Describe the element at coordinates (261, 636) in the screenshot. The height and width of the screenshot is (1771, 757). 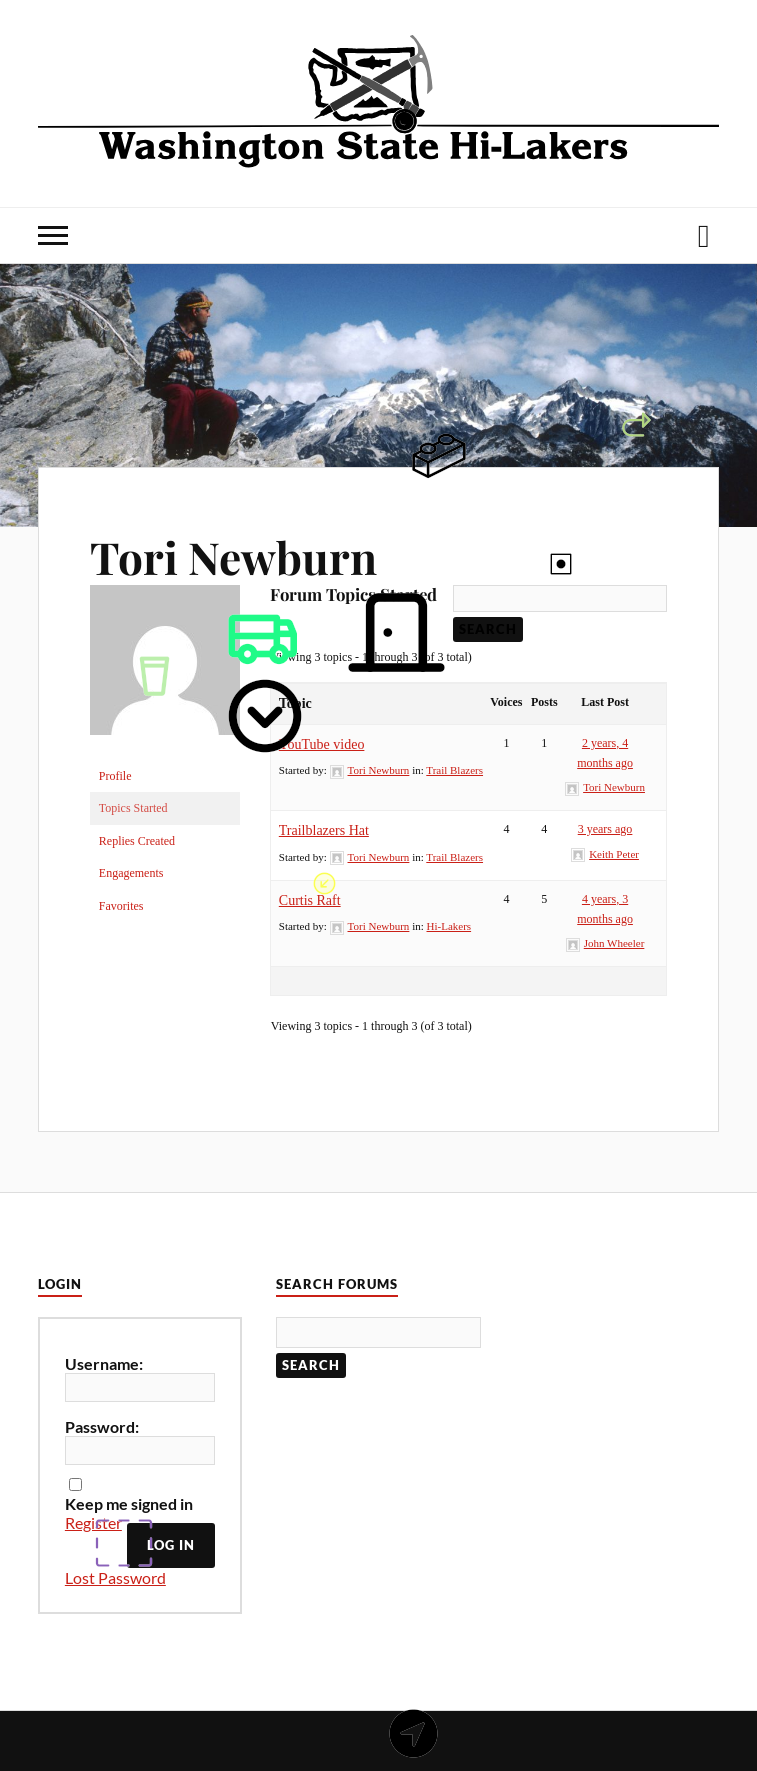
I see `track your delivery status` at that location.